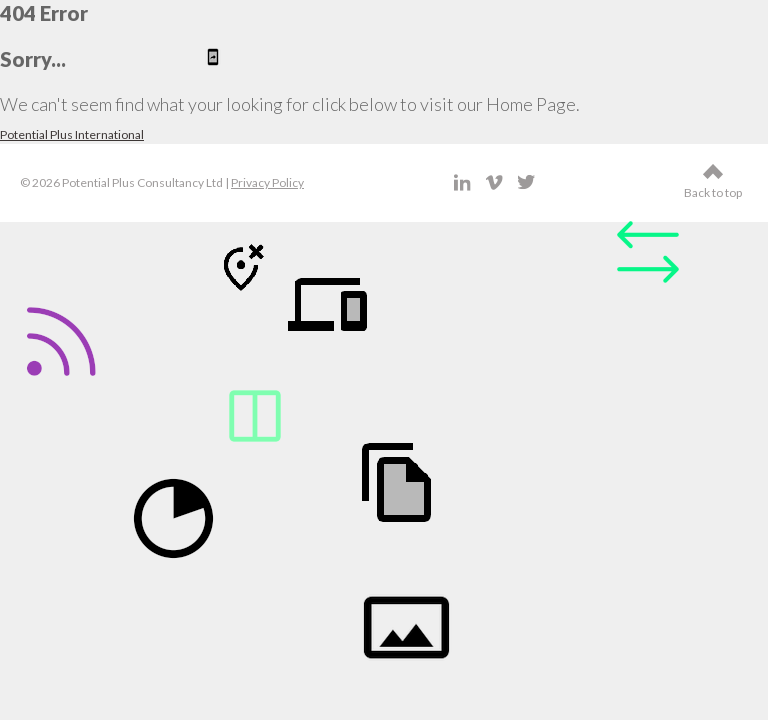  I want to click on copy file to clipboard, so click(398, 482).